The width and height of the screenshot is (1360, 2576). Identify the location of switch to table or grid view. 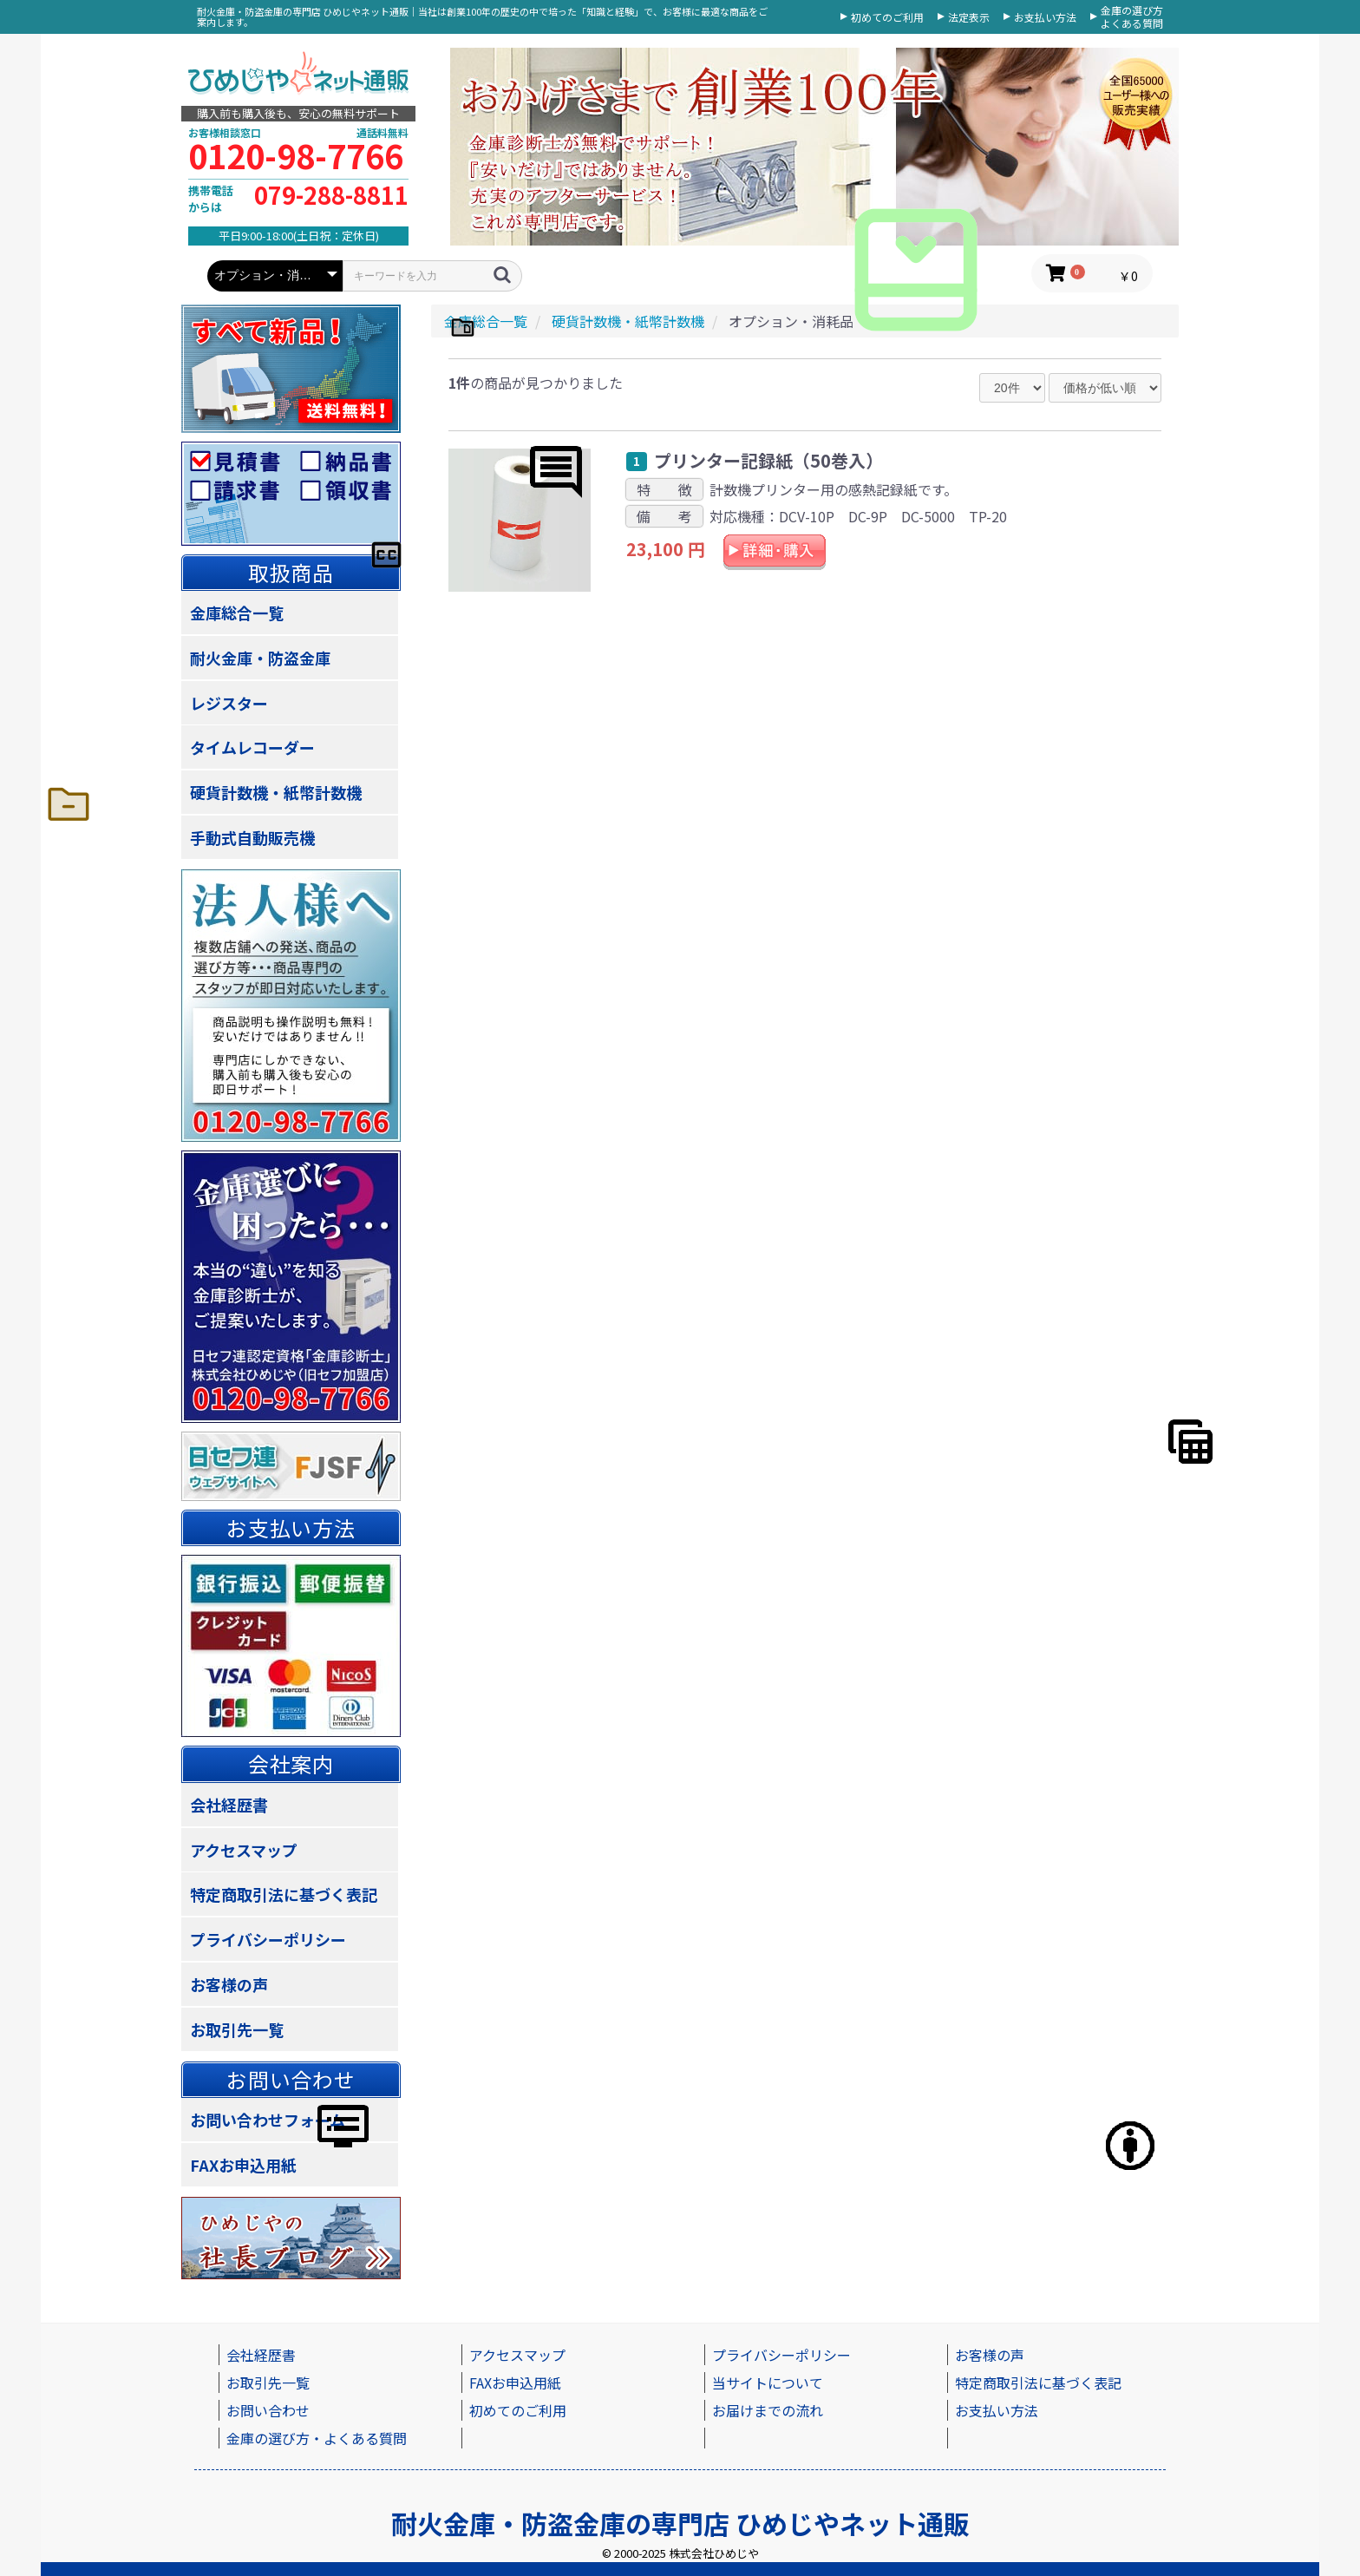
(1190, 1441).